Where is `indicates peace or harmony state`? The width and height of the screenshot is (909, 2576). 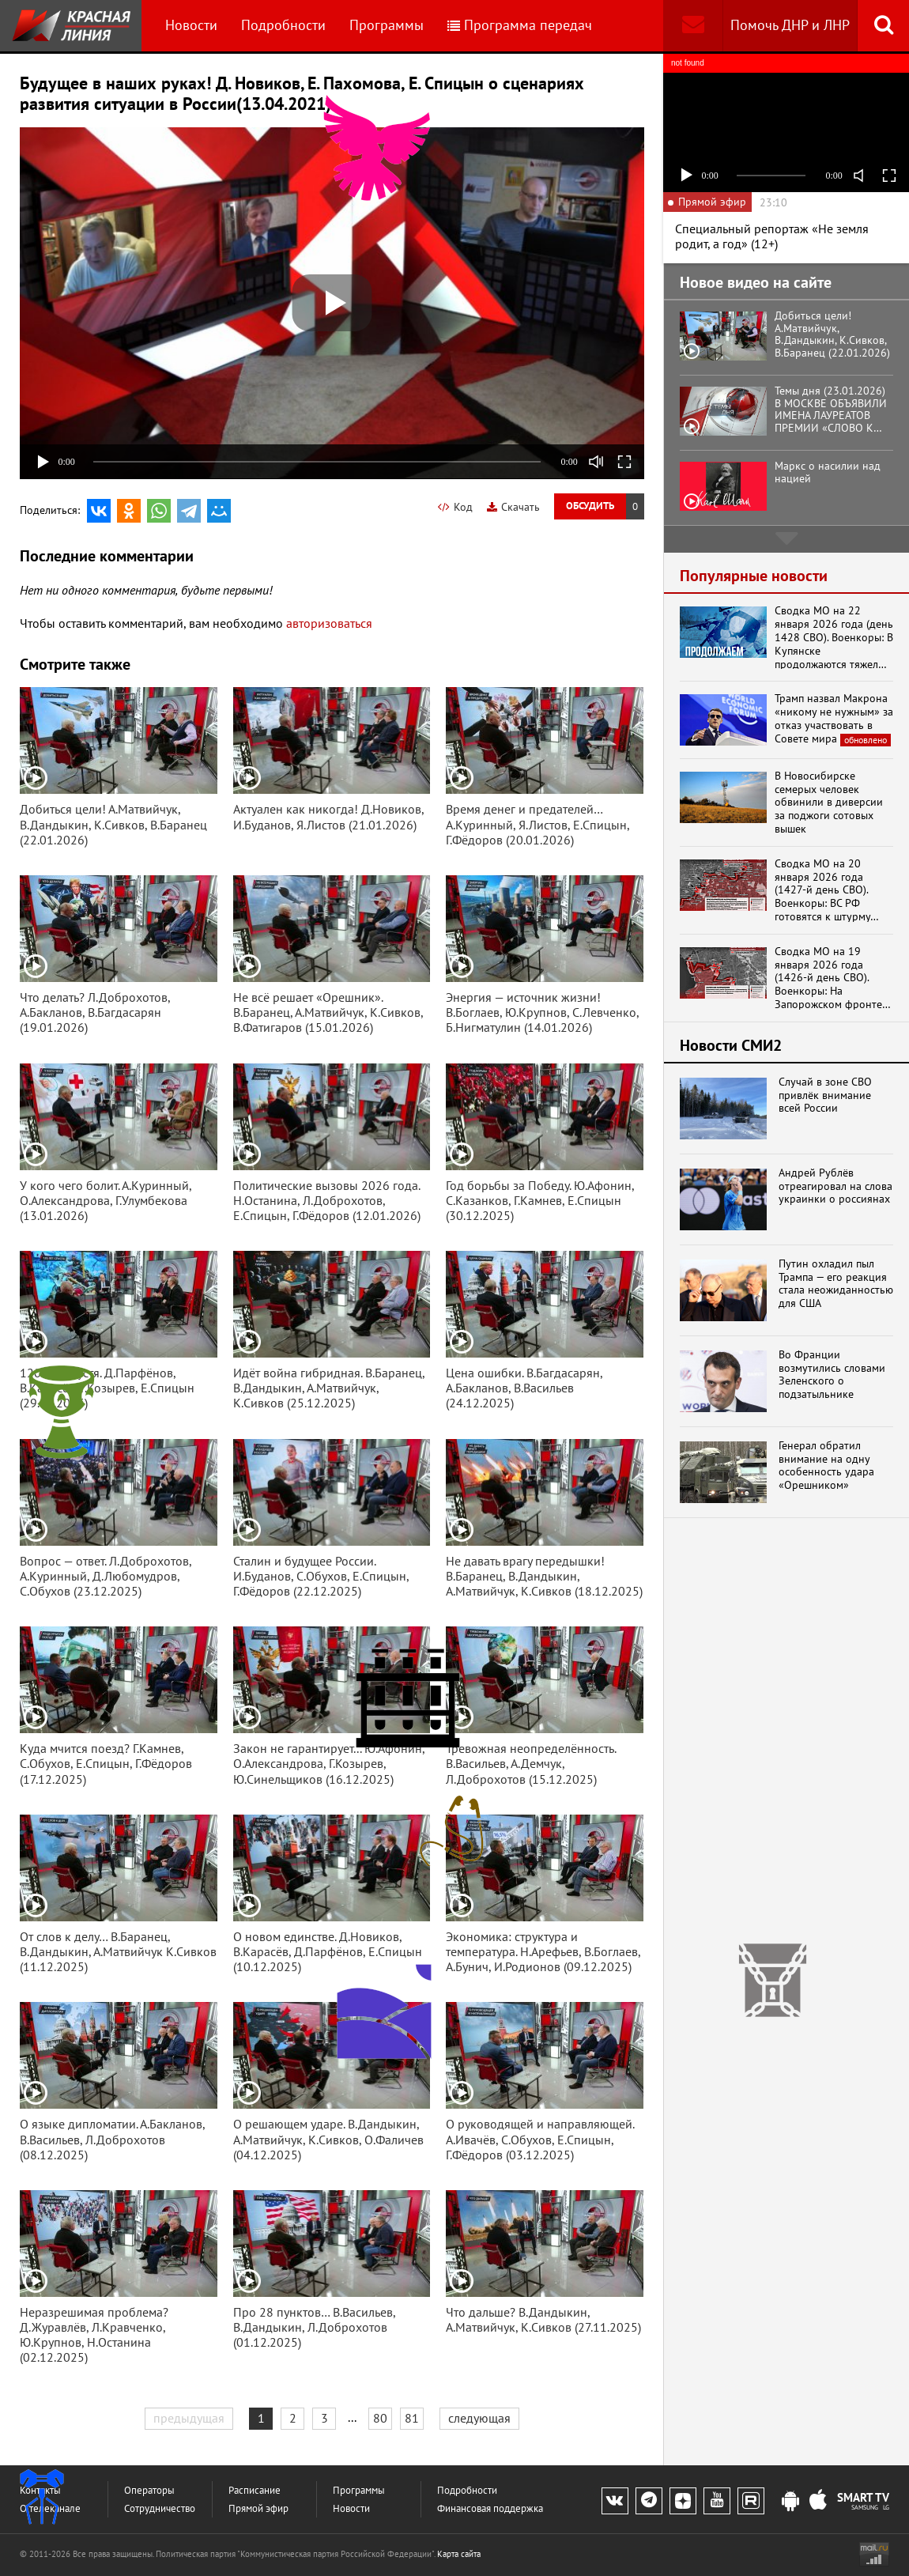
indicates peace or harmony state is located at coordinates (376, 149).